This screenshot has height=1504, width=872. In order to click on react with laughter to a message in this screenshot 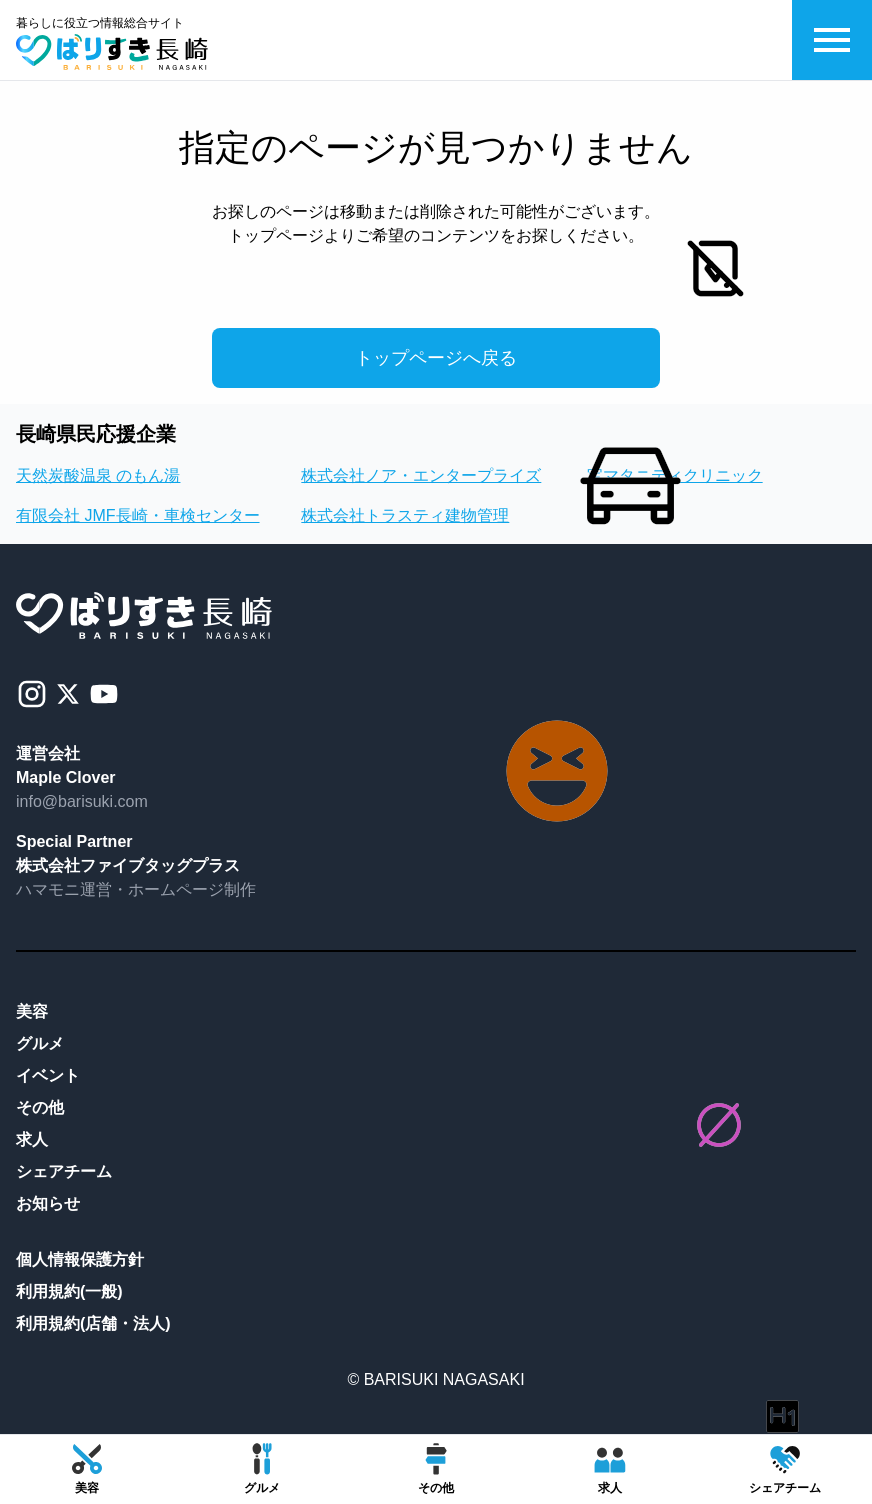, I will do `click(557, 771)`.